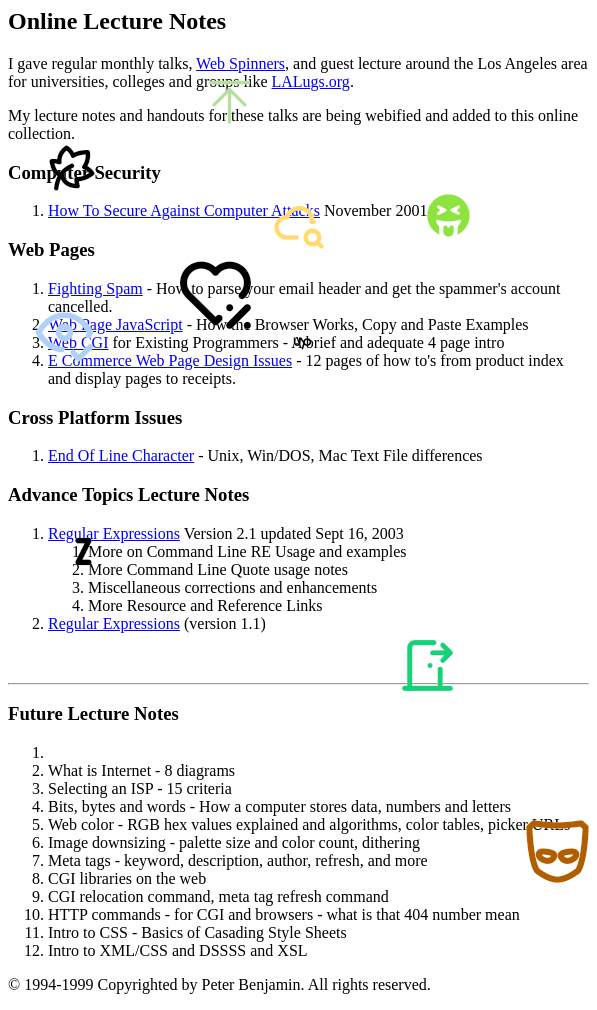  I want to click on open the Grindr app, so click(557, 851).